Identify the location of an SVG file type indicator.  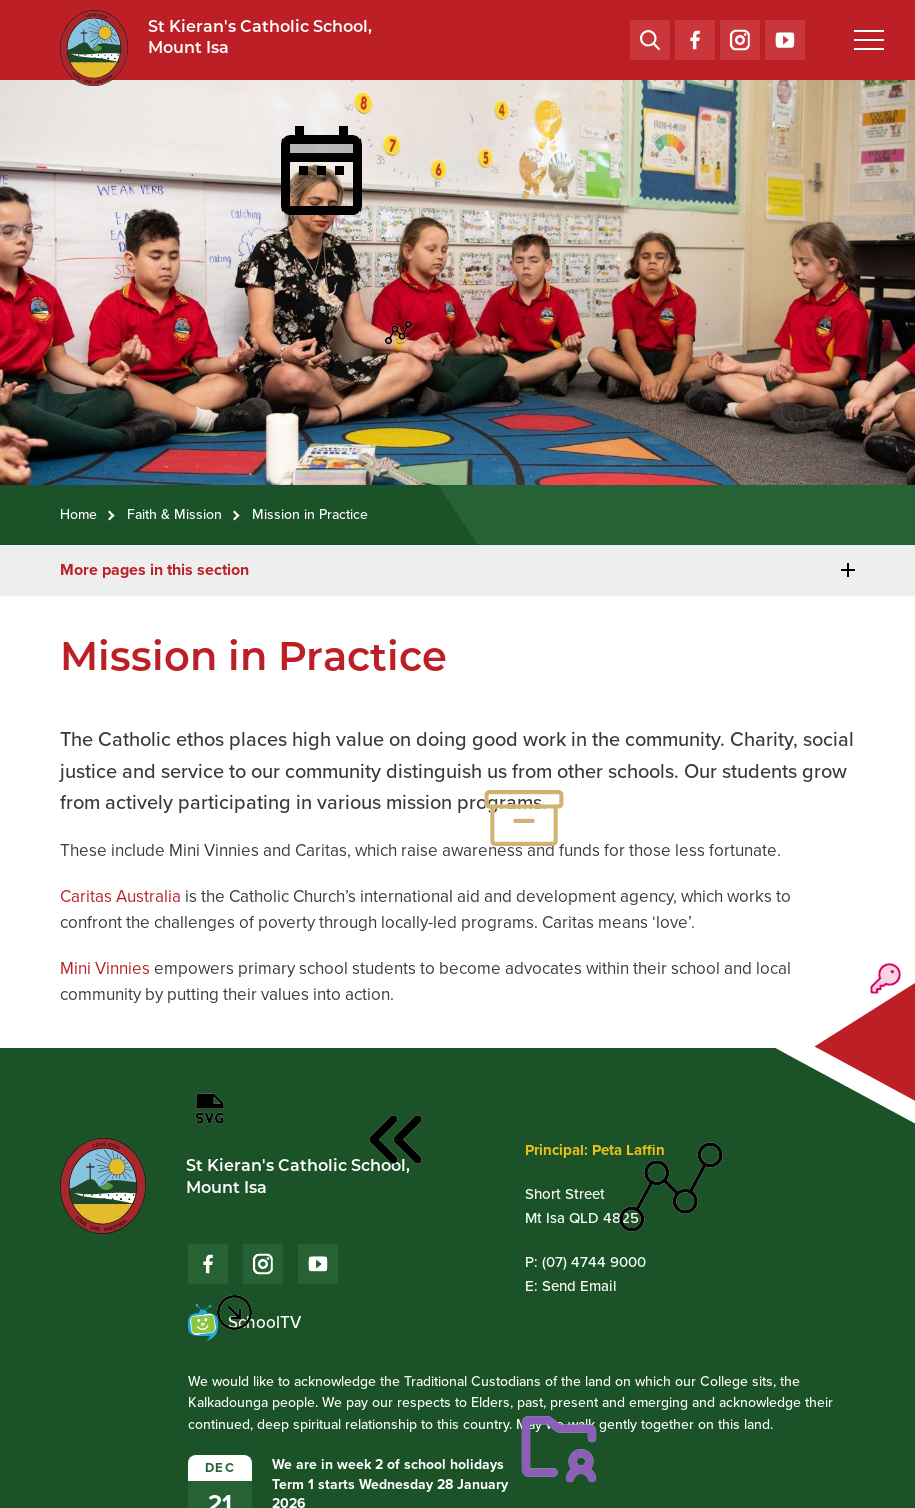
(210, 1110).